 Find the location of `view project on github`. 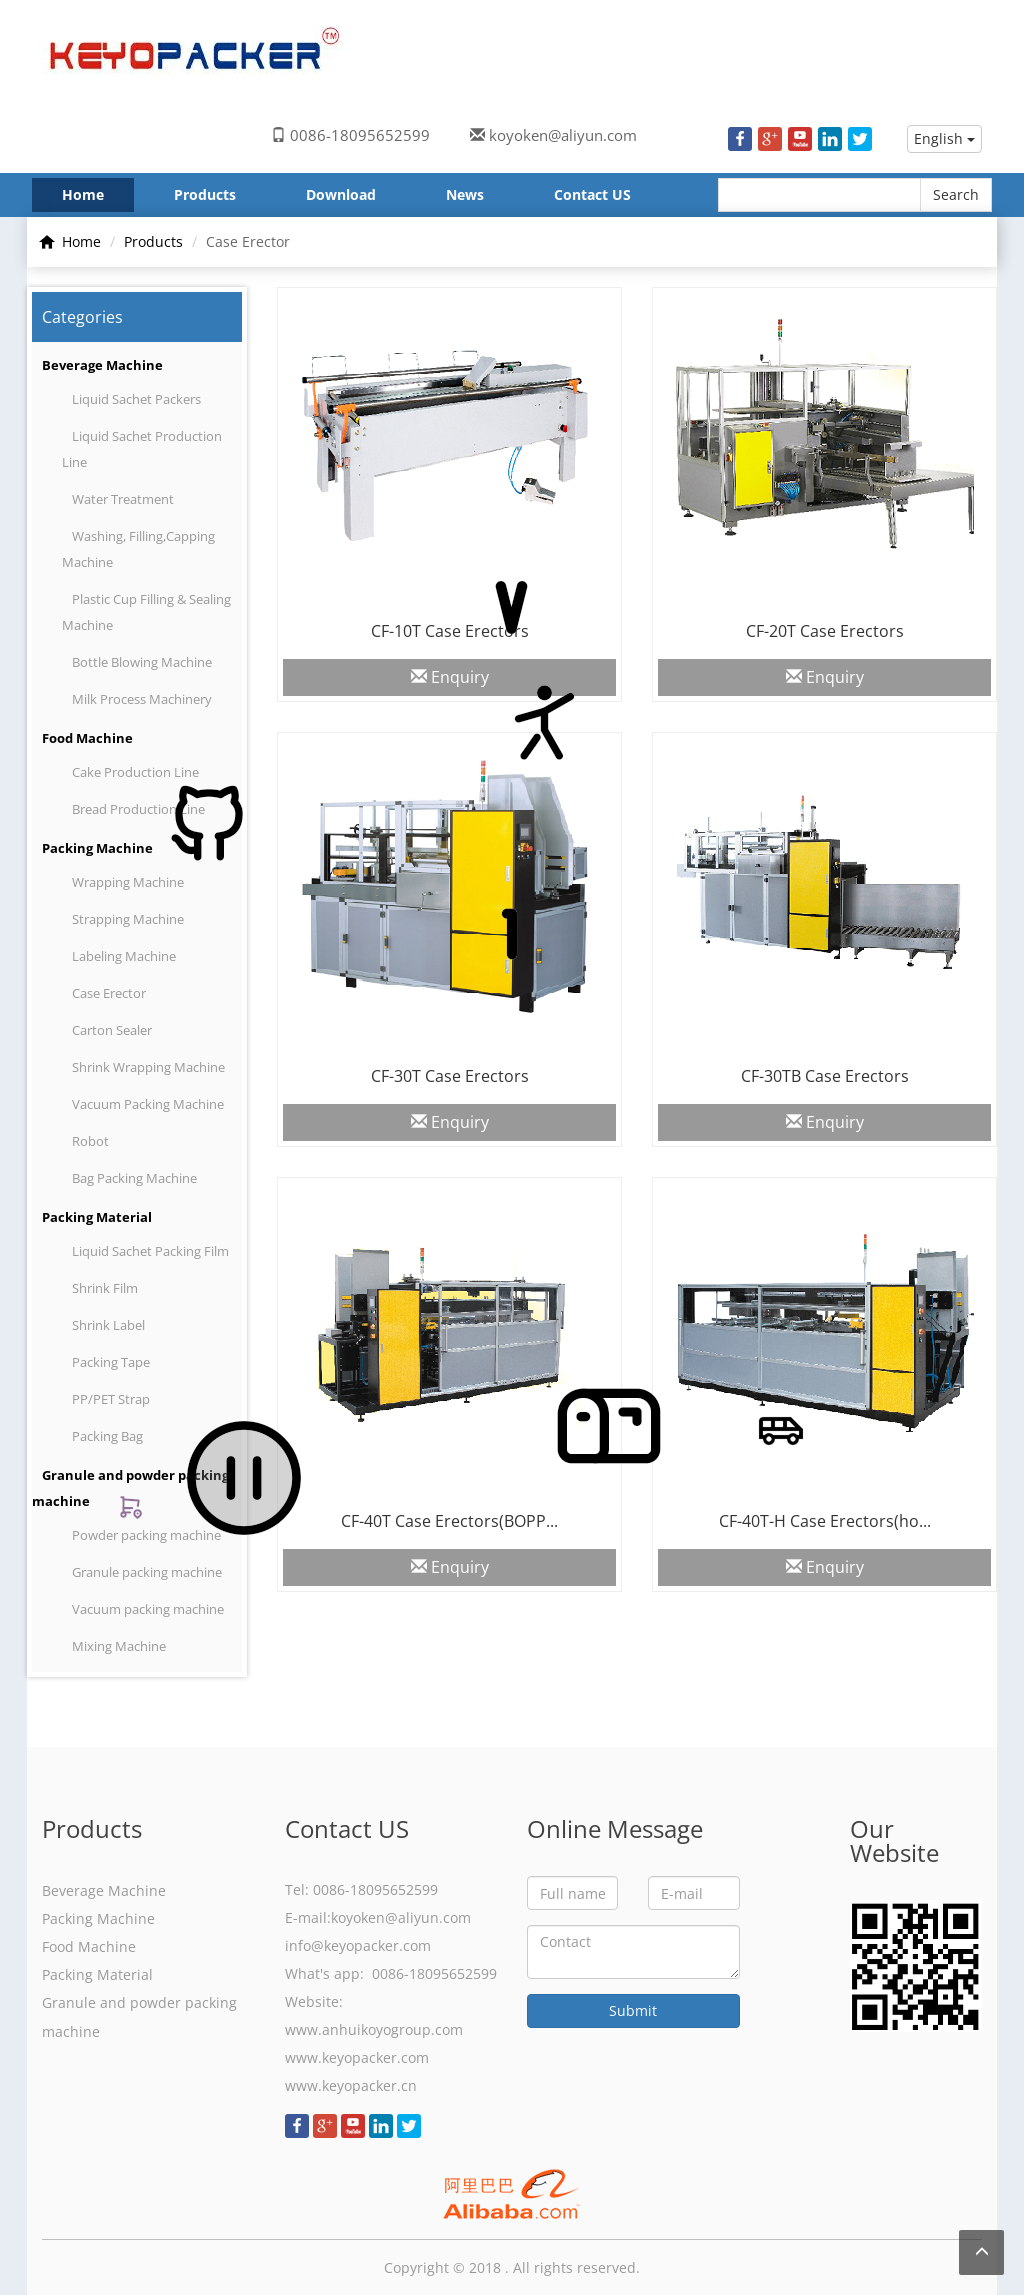

view project on github is located at coordinates (209, 823).